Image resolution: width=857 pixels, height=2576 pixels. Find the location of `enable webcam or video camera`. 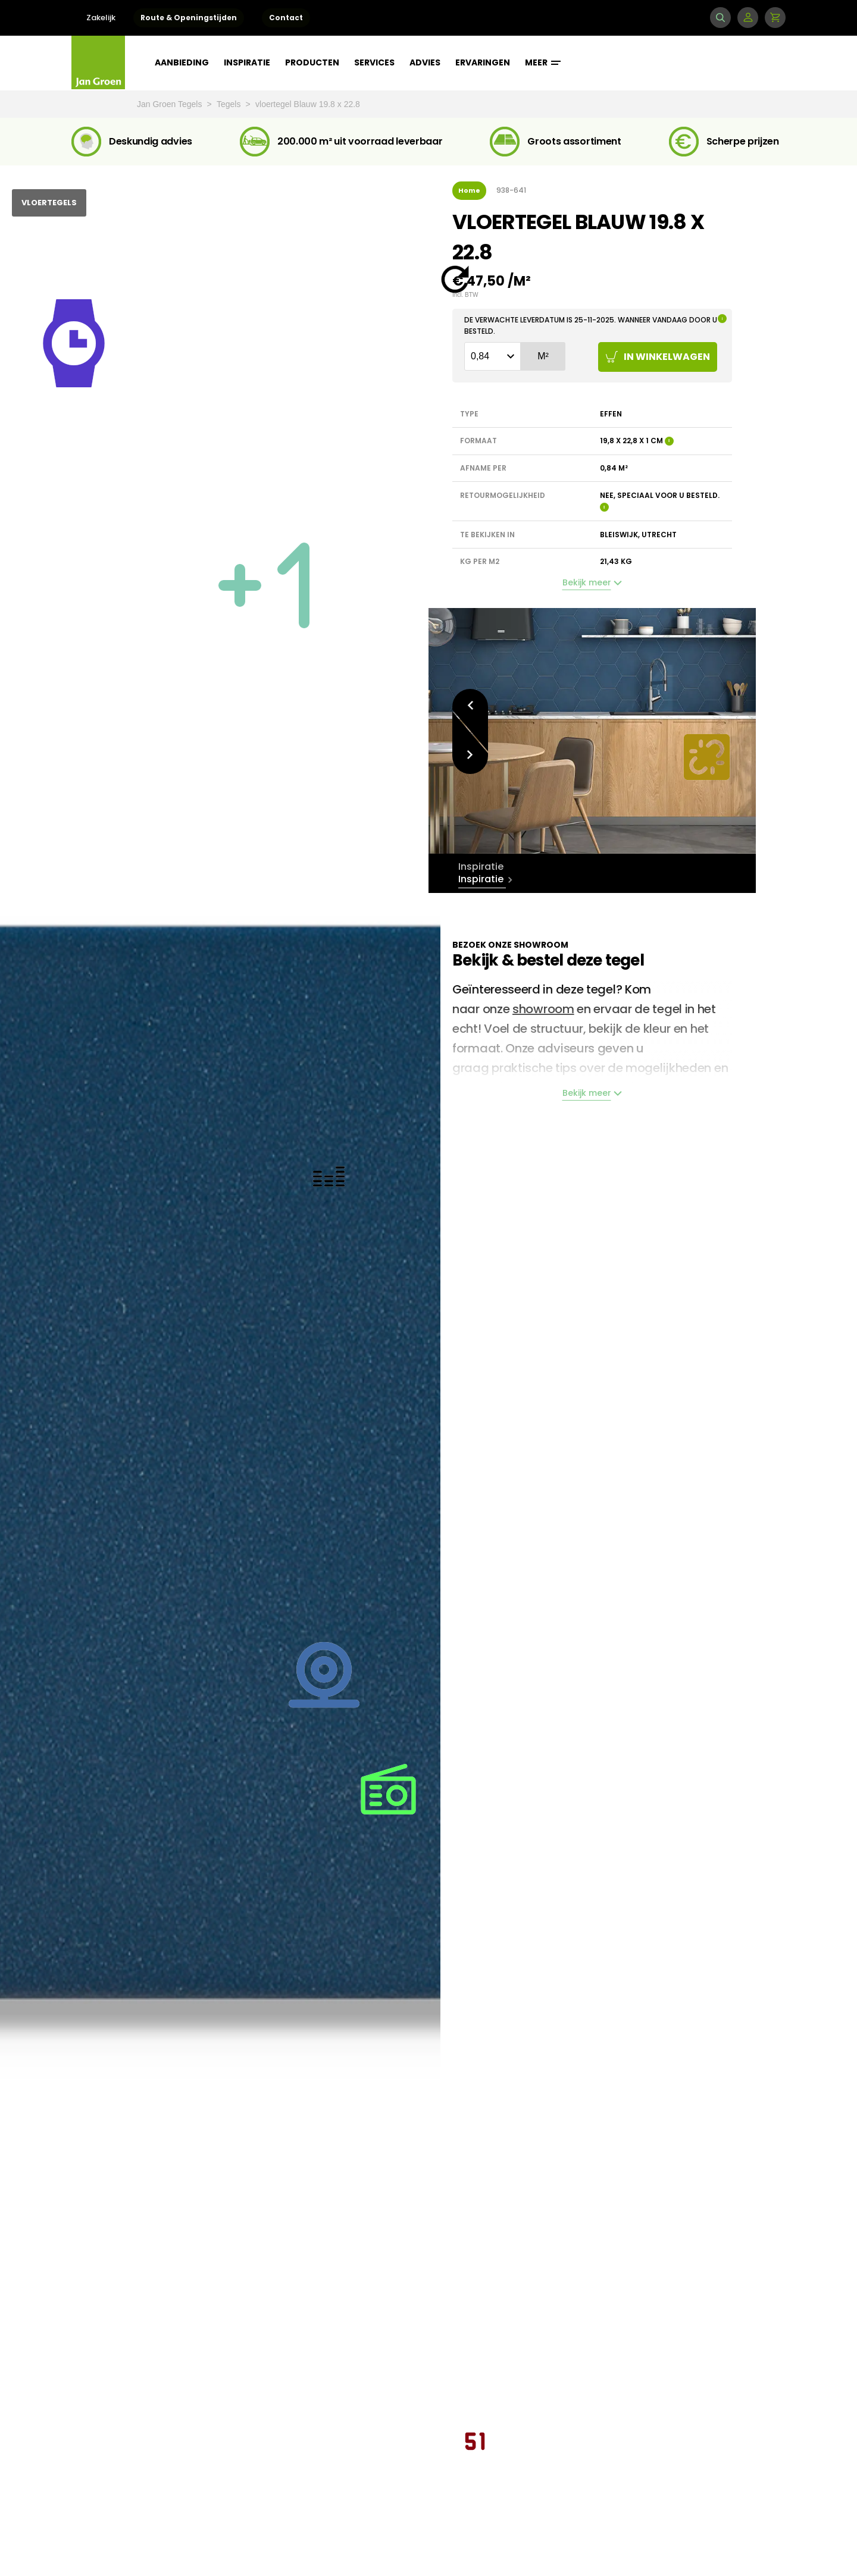

enable webcam or video camera is located at coordinates (324, 1677).